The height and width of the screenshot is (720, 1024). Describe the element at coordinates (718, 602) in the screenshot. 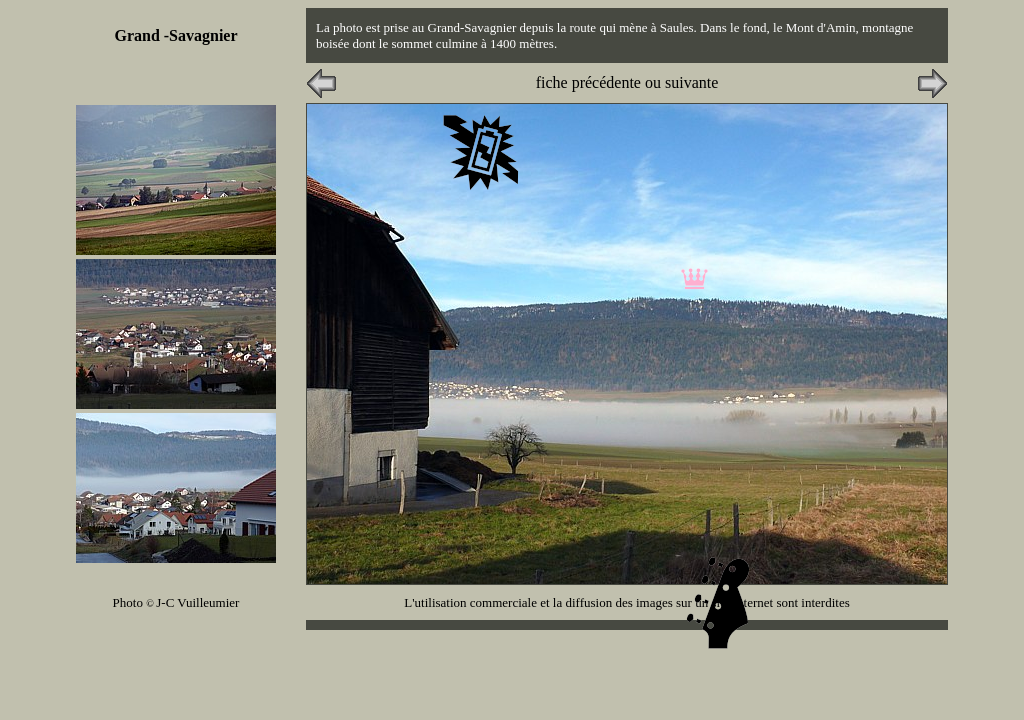

I see `access bass guitar or music settings` at that location.